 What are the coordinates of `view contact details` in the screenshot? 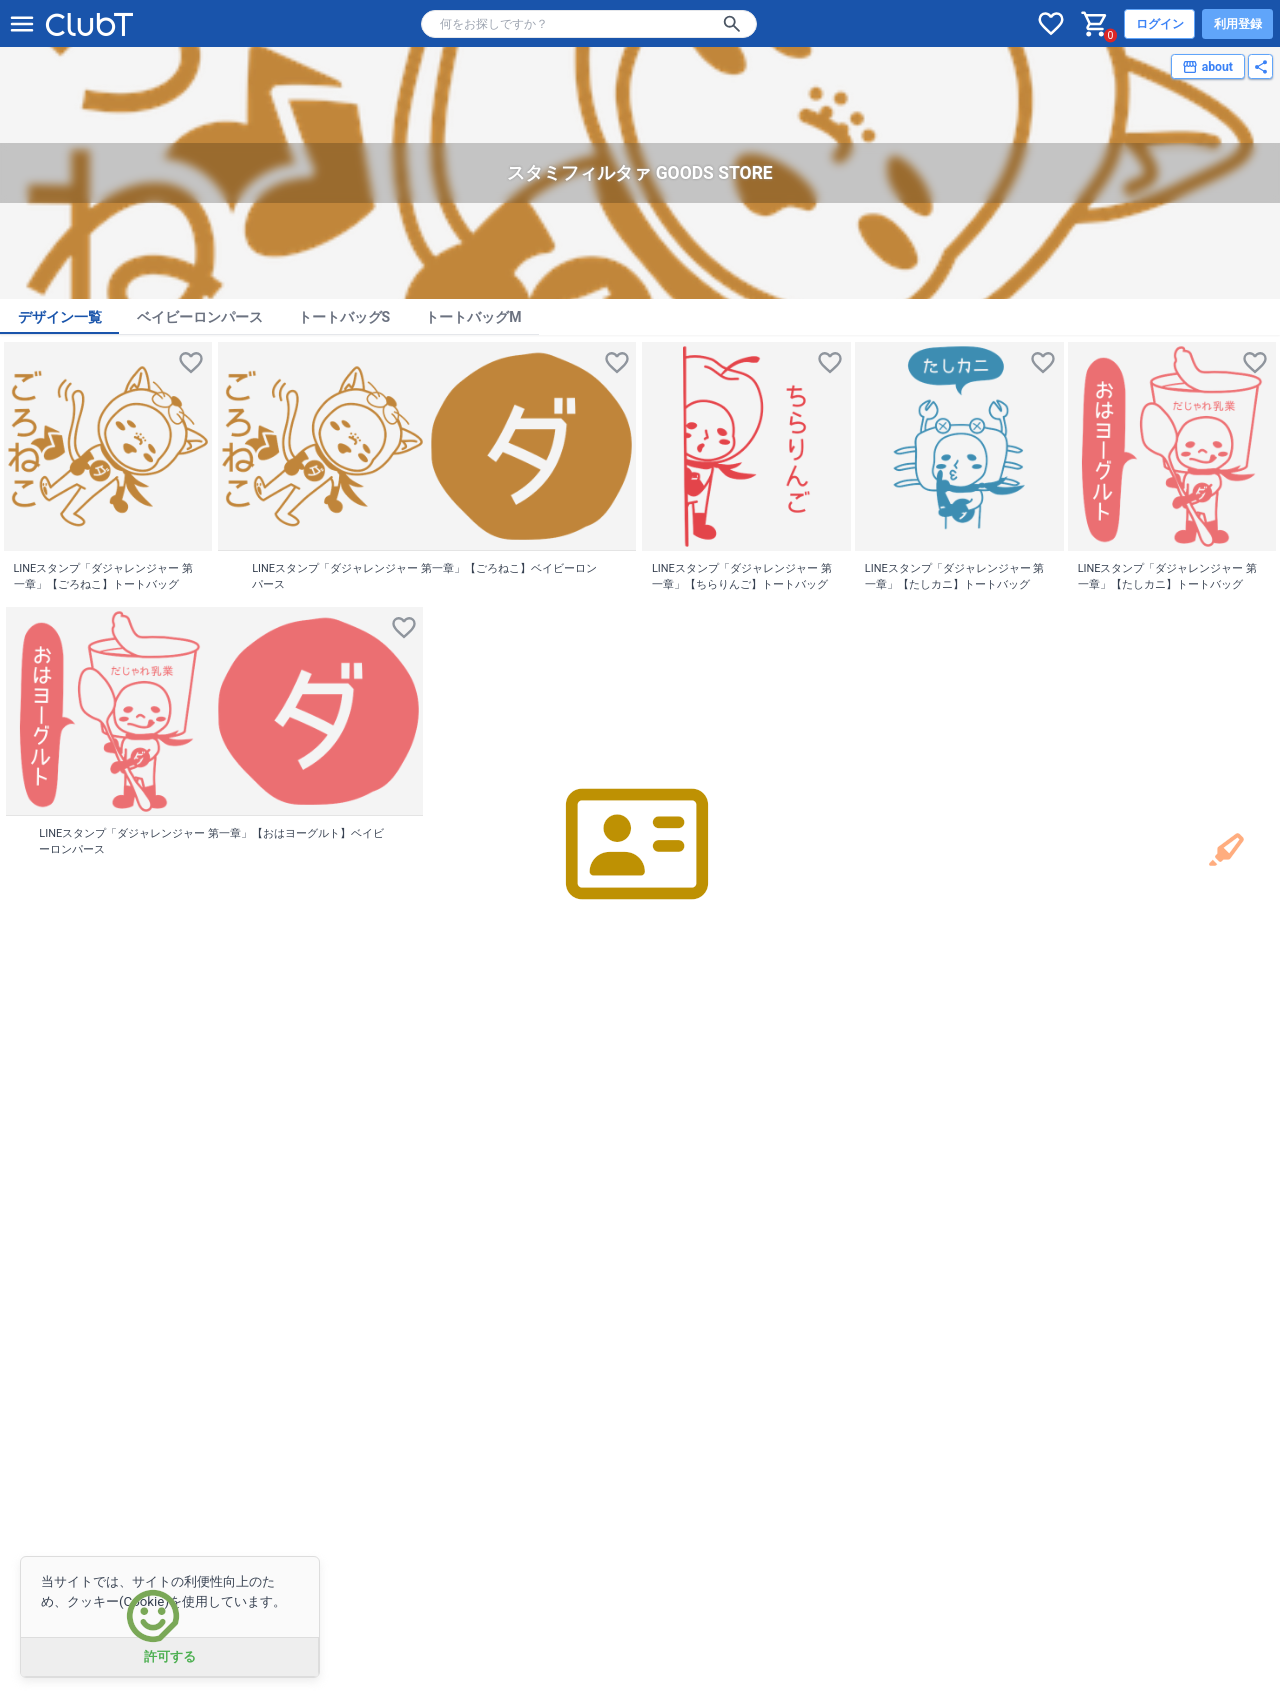 It's located at (637, 844).